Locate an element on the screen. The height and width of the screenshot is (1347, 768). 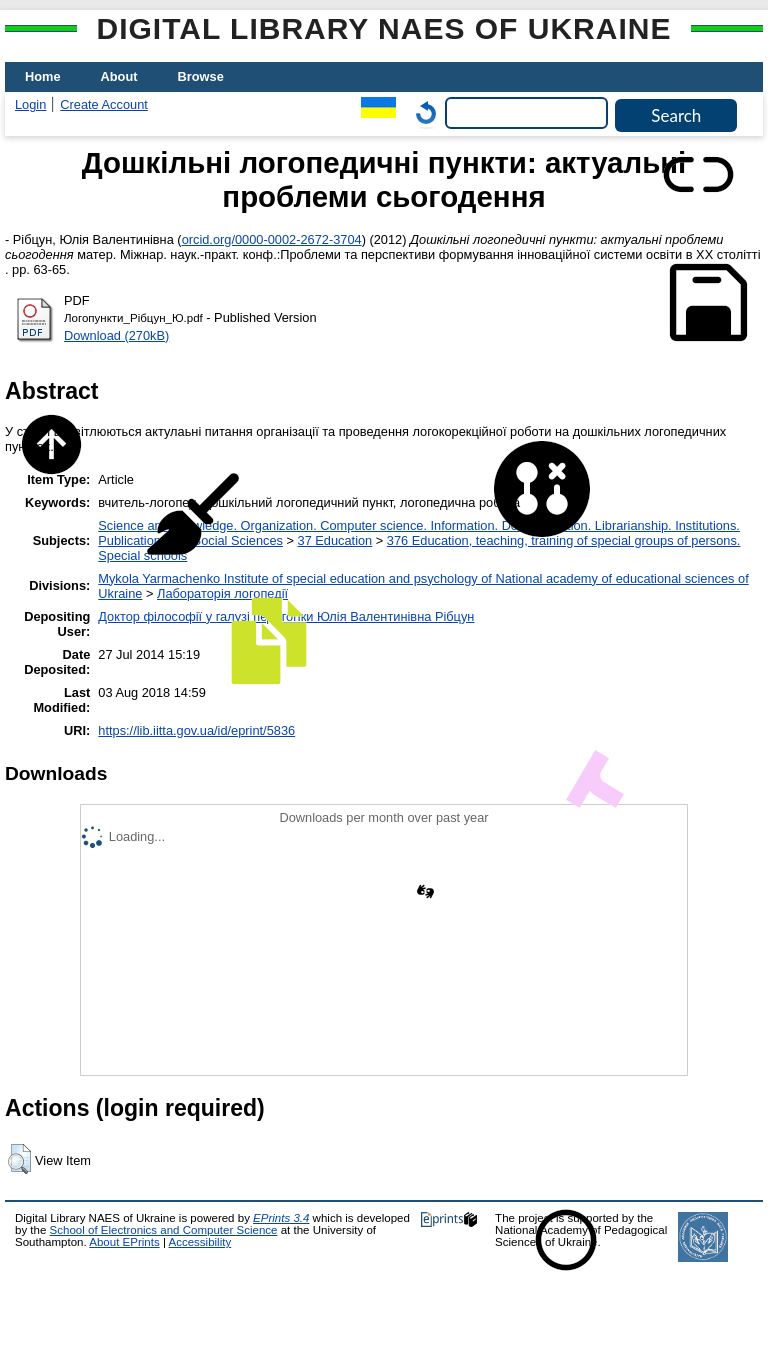
clear or clean up items is located at coordinates (193, 514).